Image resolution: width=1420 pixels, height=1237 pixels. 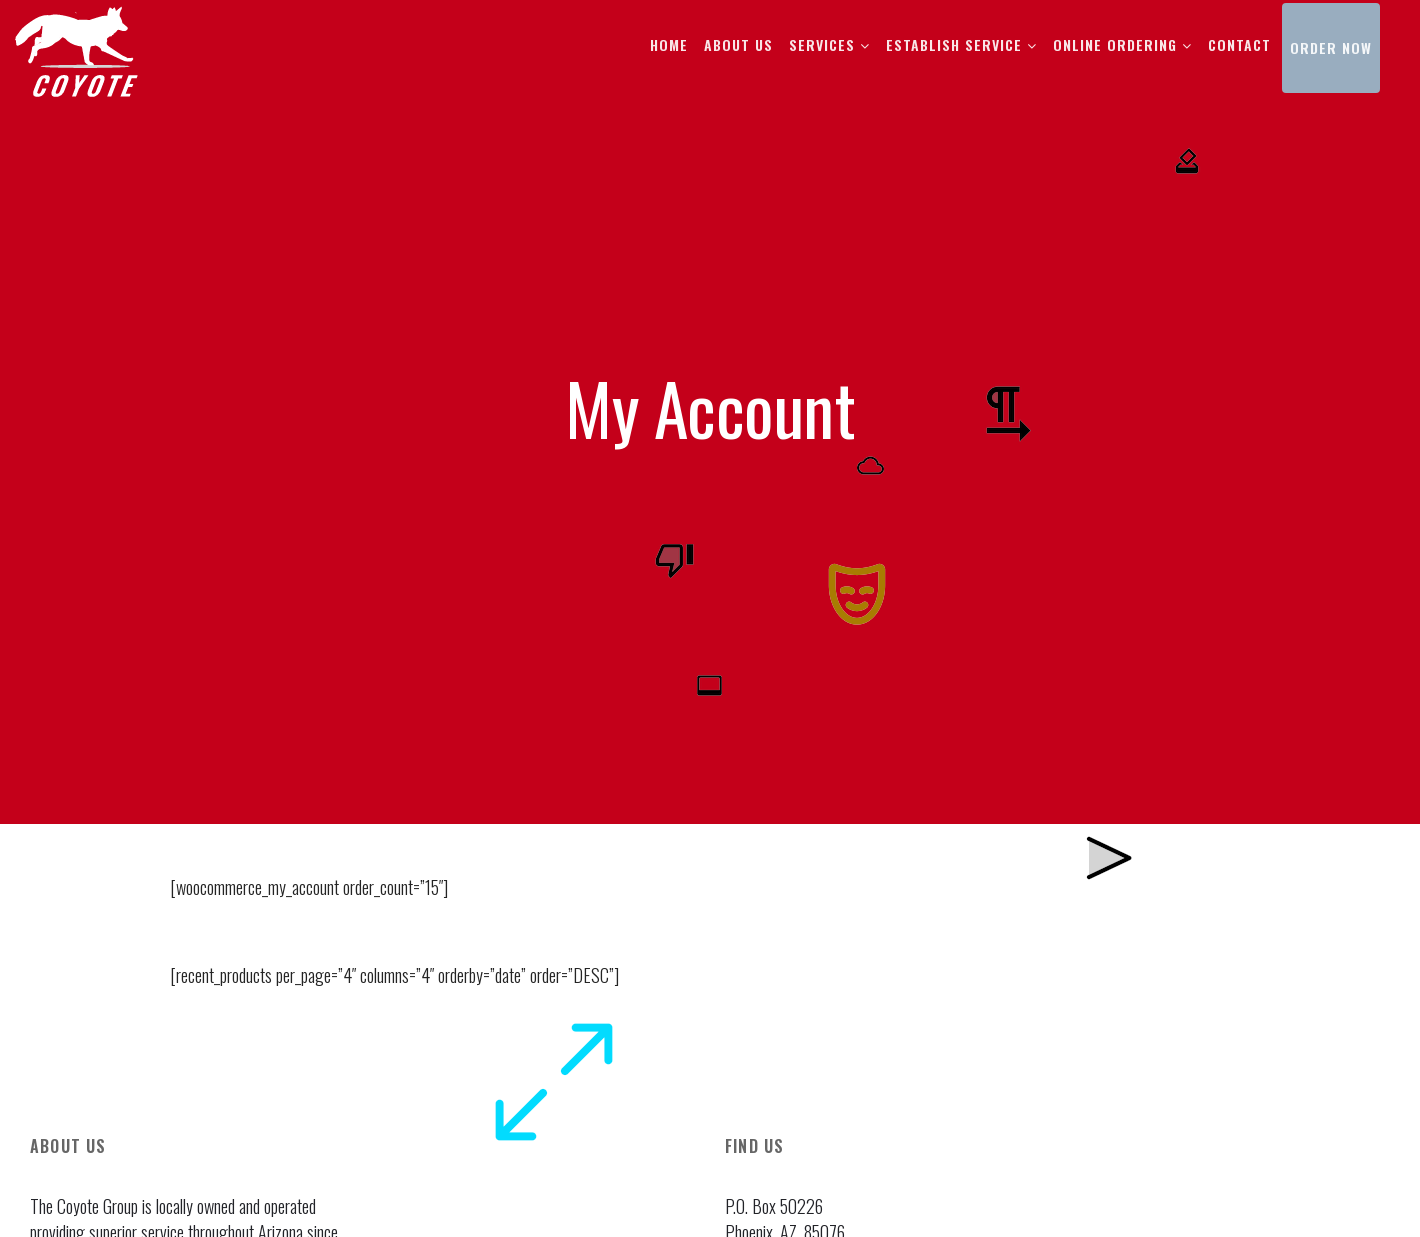 I want to click on set text direction to left-to-right, so click(x=1006, y=414).